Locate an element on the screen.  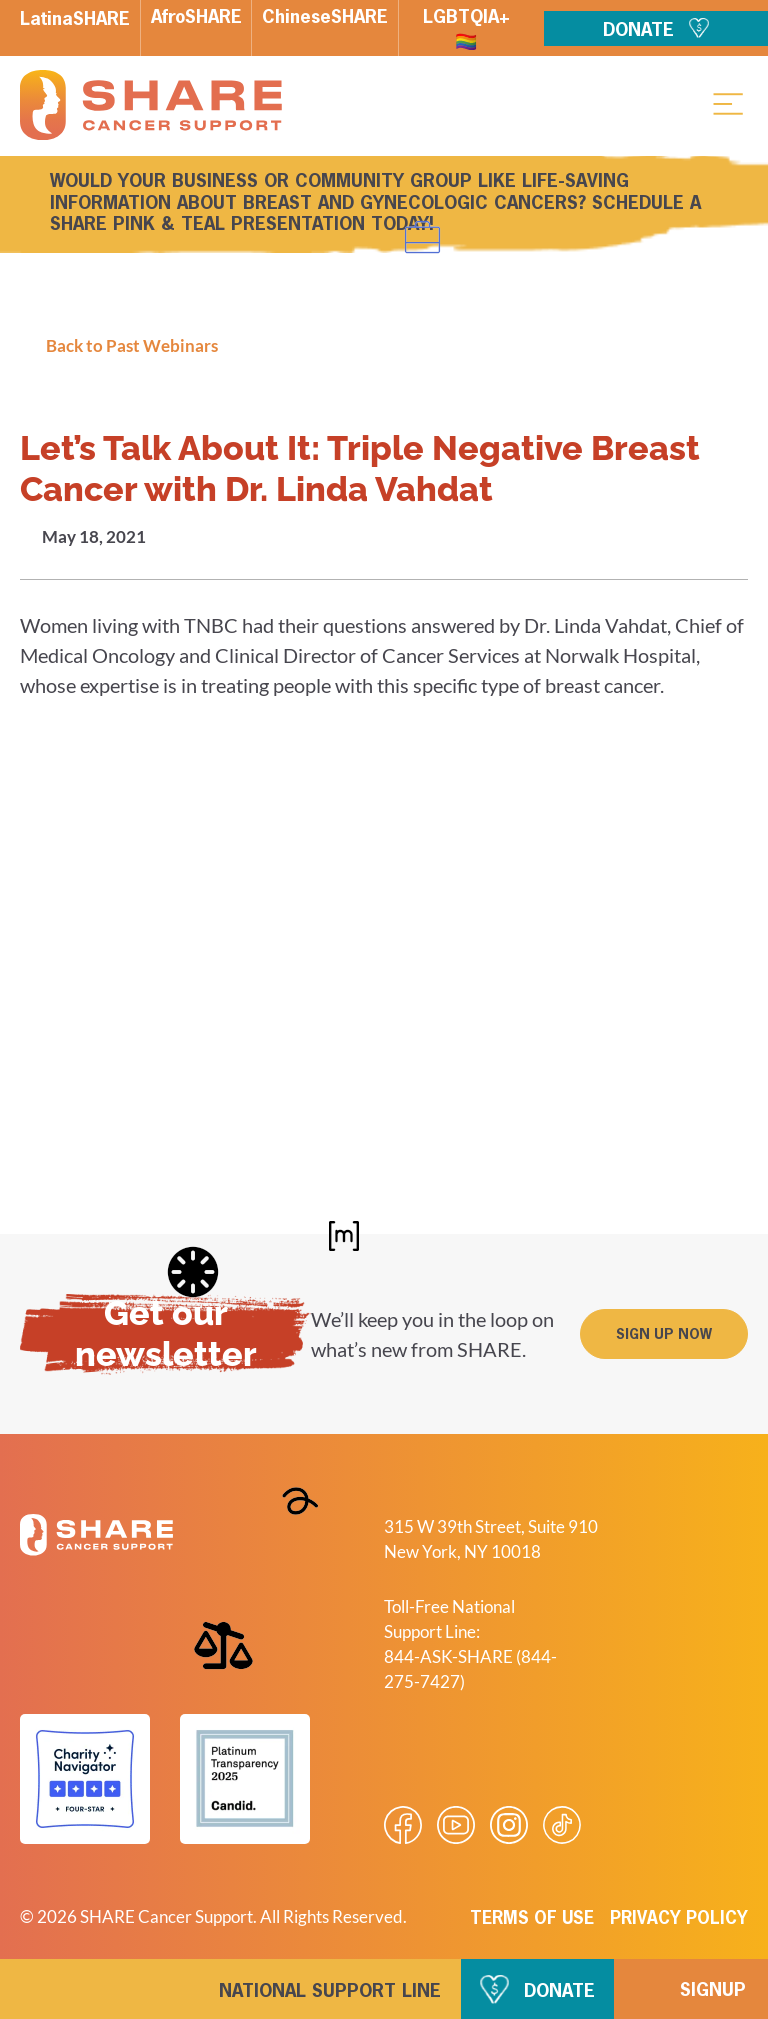
access travel or trip details is located at coordinates (422, 238).